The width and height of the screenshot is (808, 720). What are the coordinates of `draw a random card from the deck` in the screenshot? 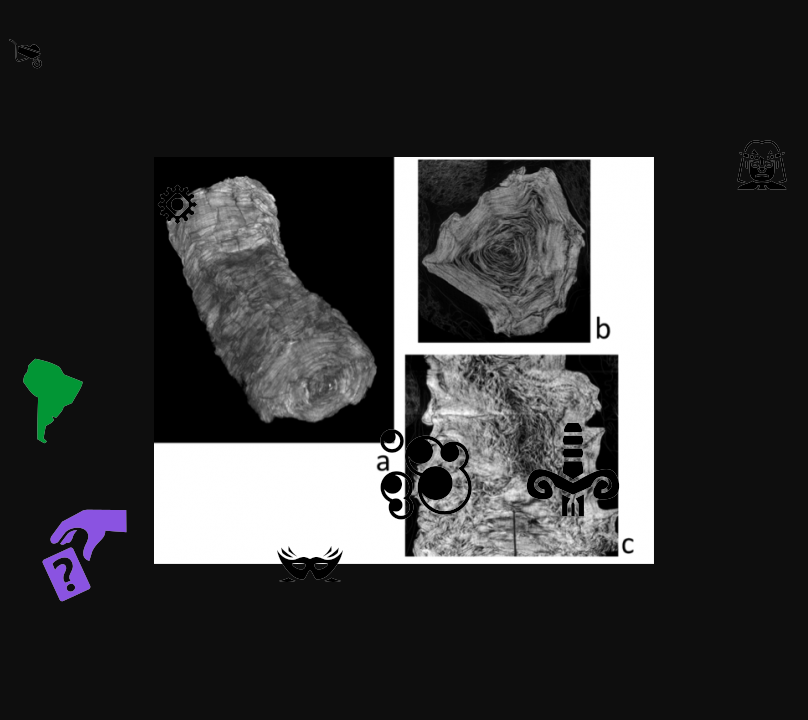 It's located at (84, 555).